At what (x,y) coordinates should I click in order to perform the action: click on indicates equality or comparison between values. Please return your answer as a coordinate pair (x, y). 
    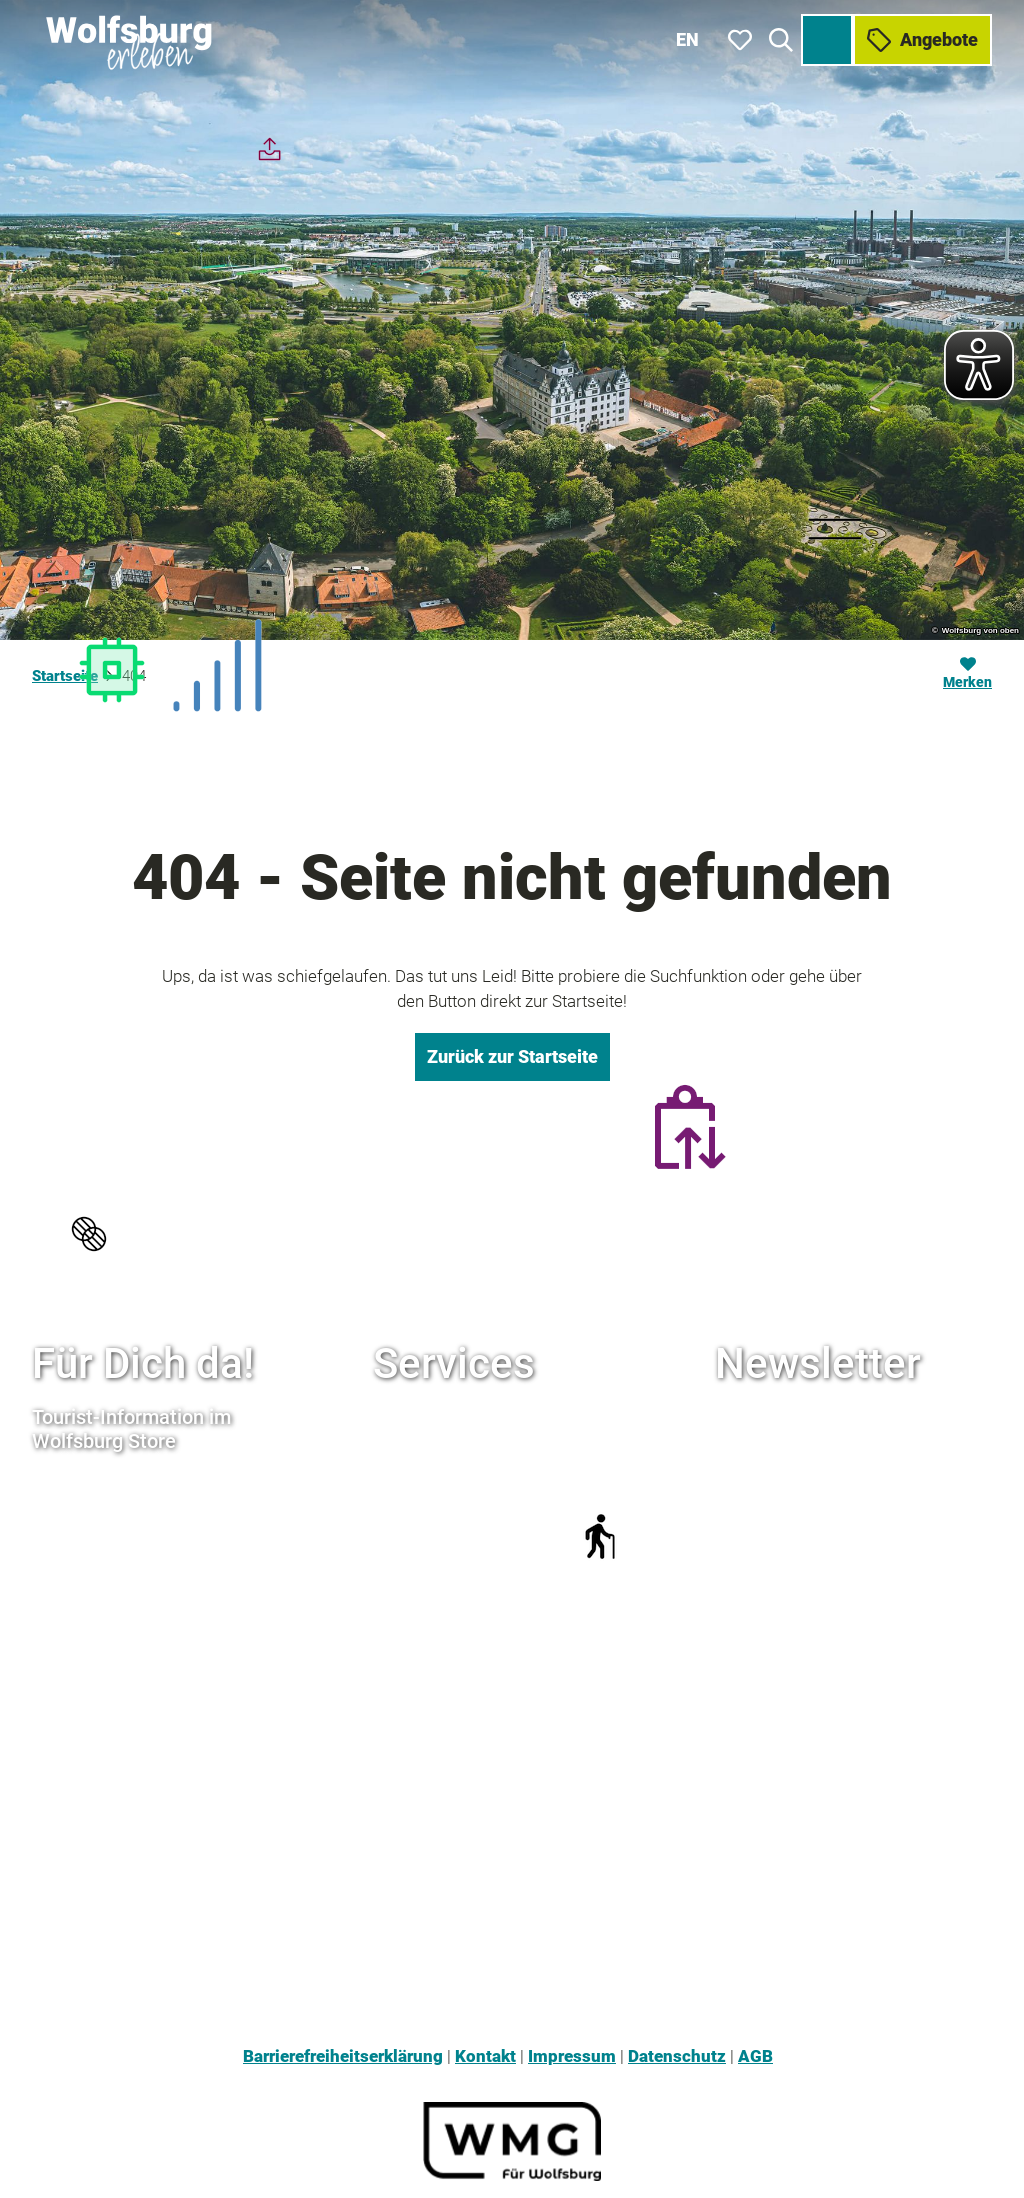
    Looking at the image, I should click on (835, 529).